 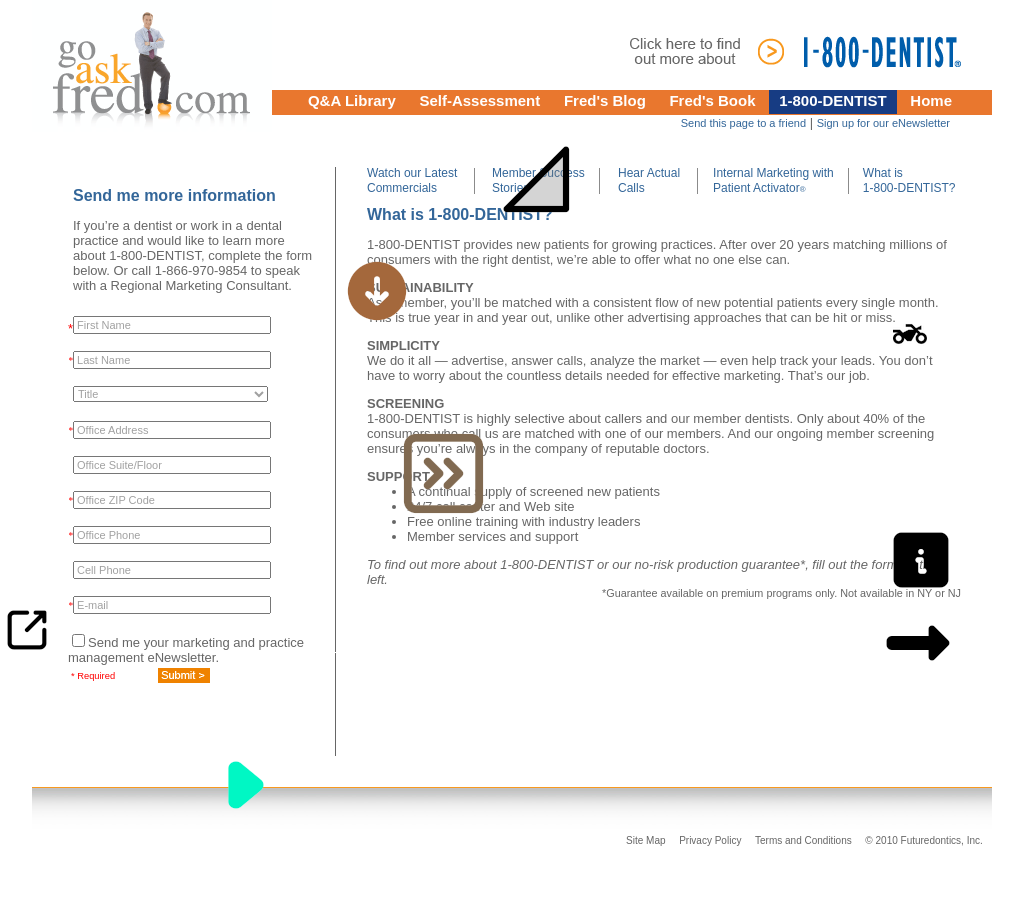 What do you see at coordinates (910, 334) in the screenshot?
I see `view motorcycle-friendly routes` at bounding box center [910, 334].